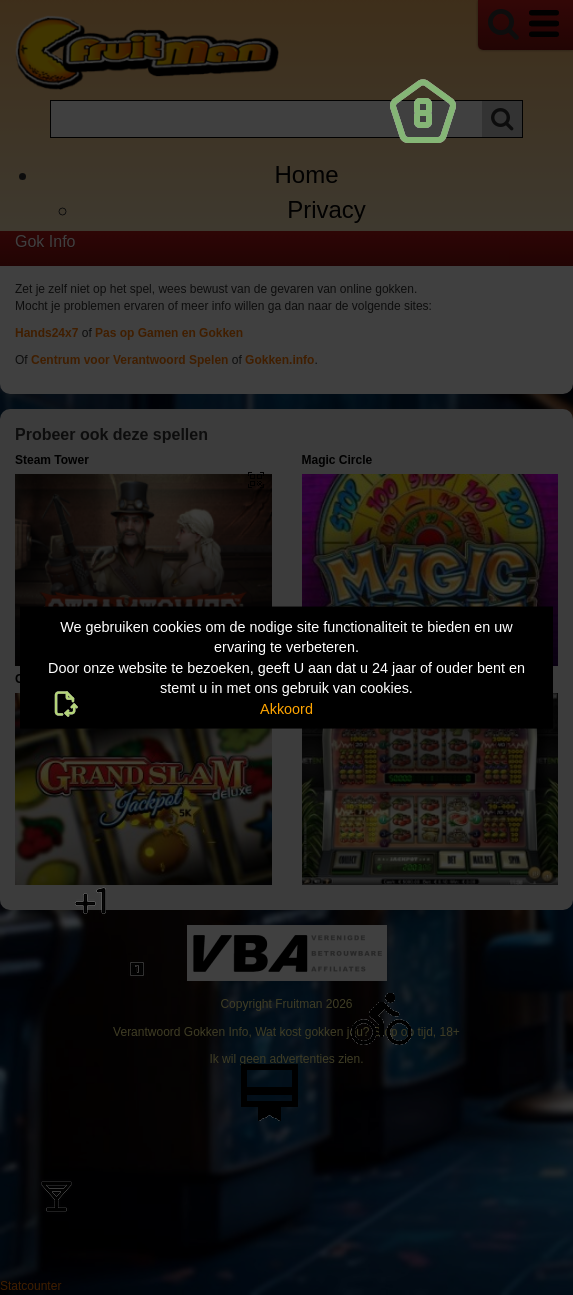  What do you see at coordinates (91, 901) in the screenshot?
I see `add one to a count or quantity` at bounding box center [91, 901].